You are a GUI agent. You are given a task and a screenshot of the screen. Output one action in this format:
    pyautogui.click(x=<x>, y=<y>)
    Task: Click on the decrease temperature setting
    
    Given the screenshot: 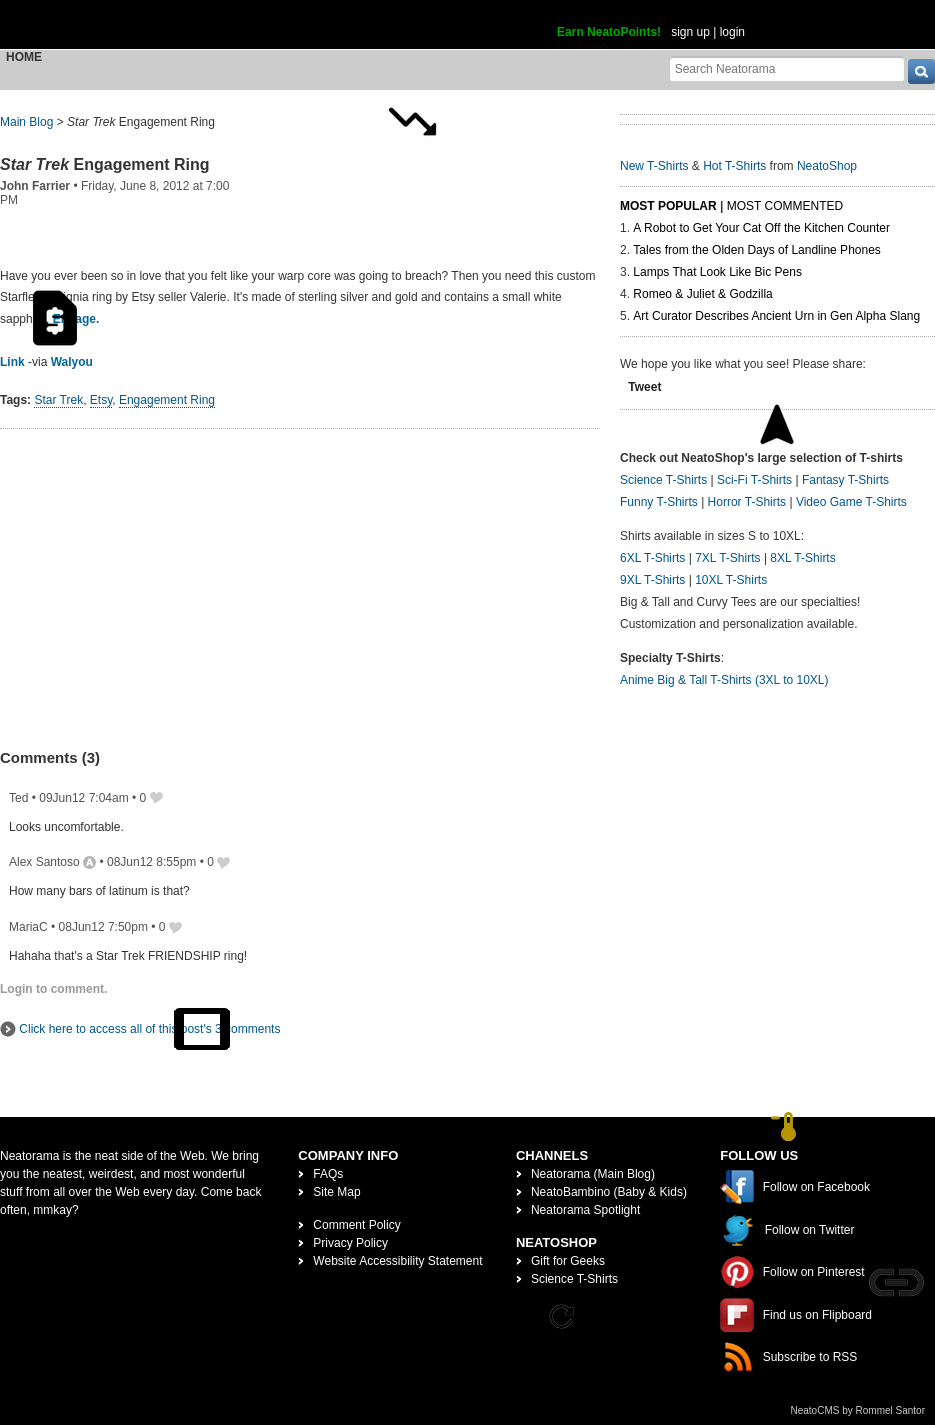 What is the action you would take?
    pyautogui.click(x=785, y=1126)
    